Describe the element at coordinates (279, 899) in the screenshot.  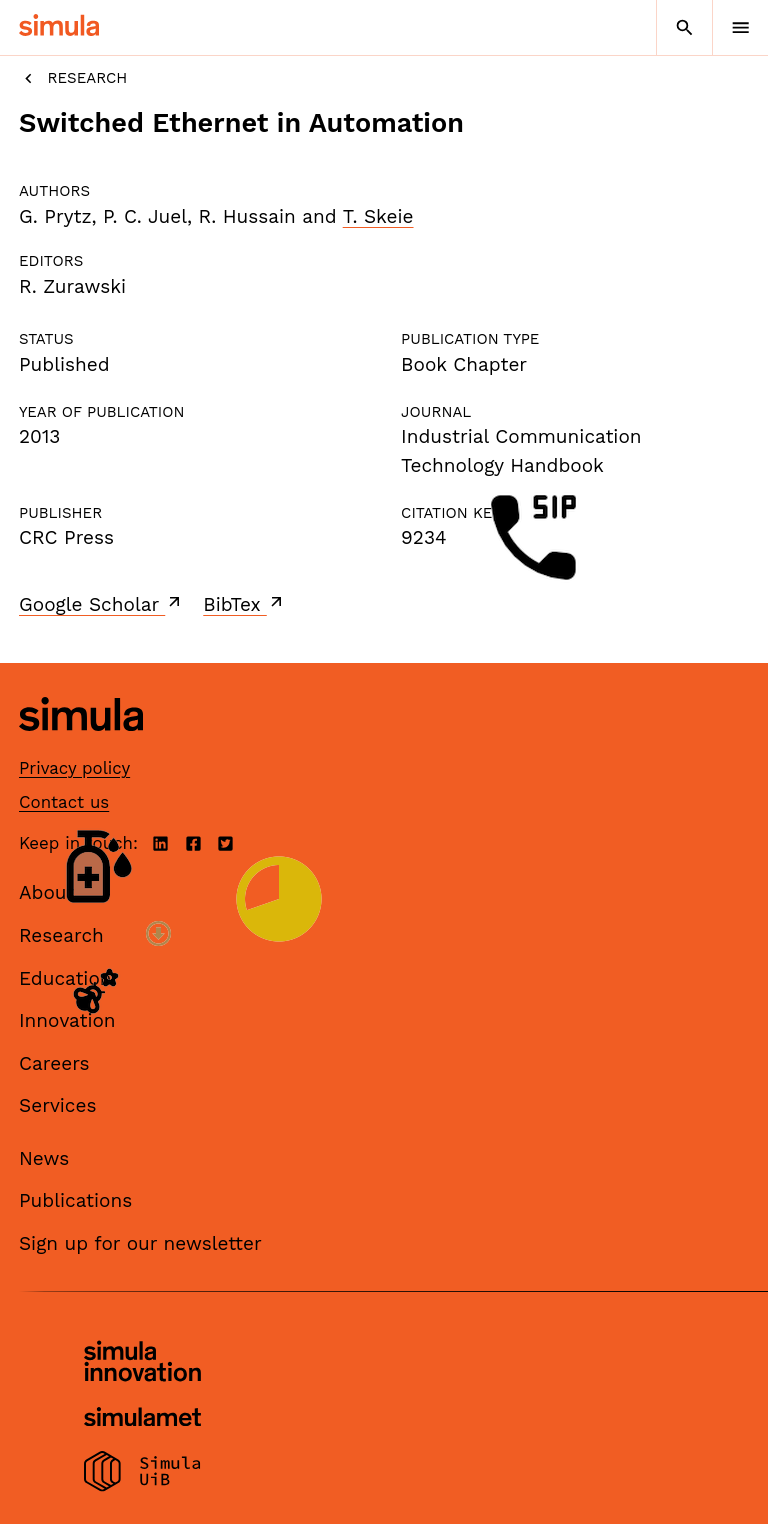
I see `indicates 70% progress or completion` at that location.